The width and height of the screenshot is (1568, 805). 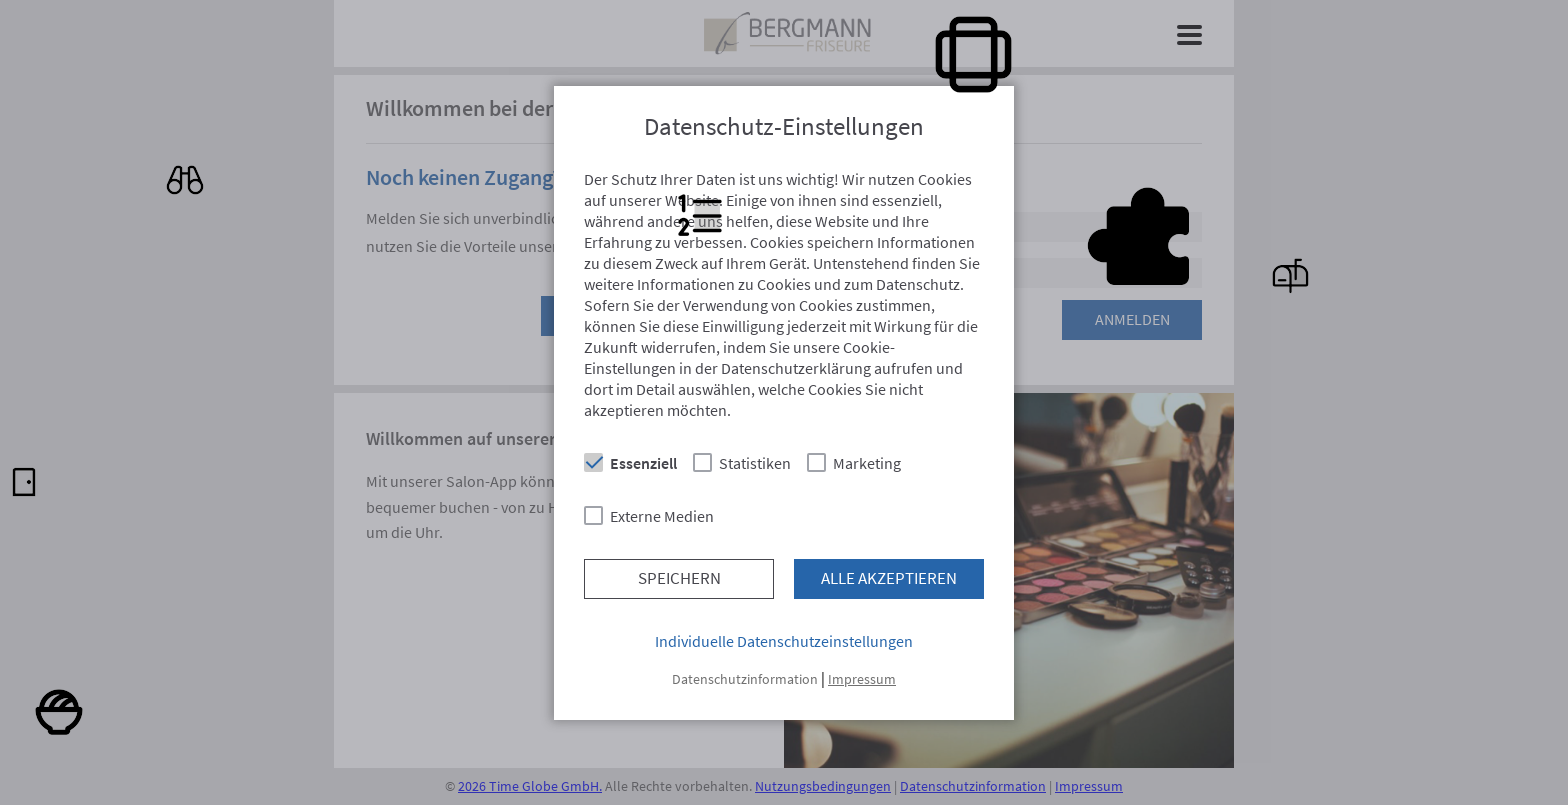 What do you see at coordinates (973, 54) in the screenshot?
I see `adjust aspect ratio settings` at bounding box center [973, 54].